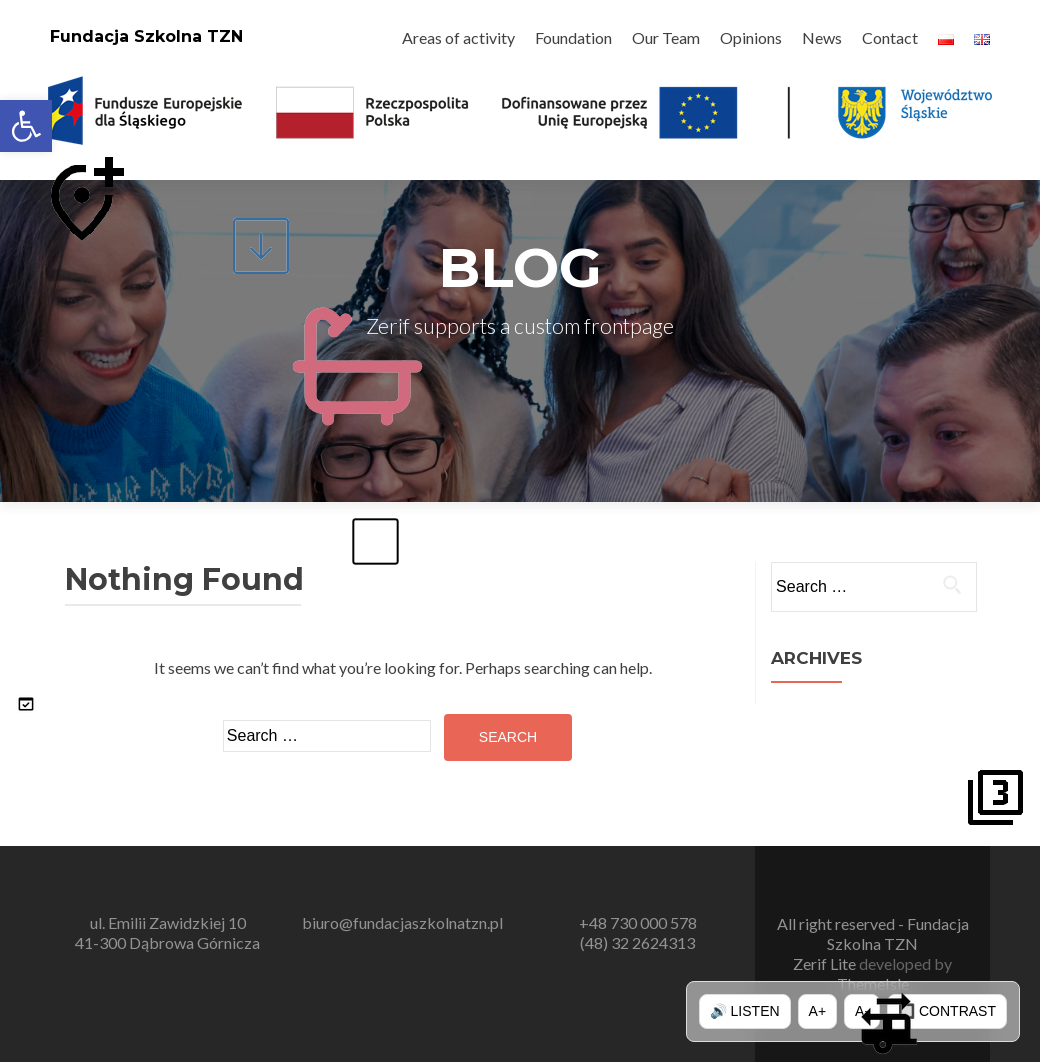 This screenshot has height=1062, width=1040. What do you see at coordinates (886, 1023) in the screenshot?
I see `rv hookup available at this location` at bounding box center [886, 1023].